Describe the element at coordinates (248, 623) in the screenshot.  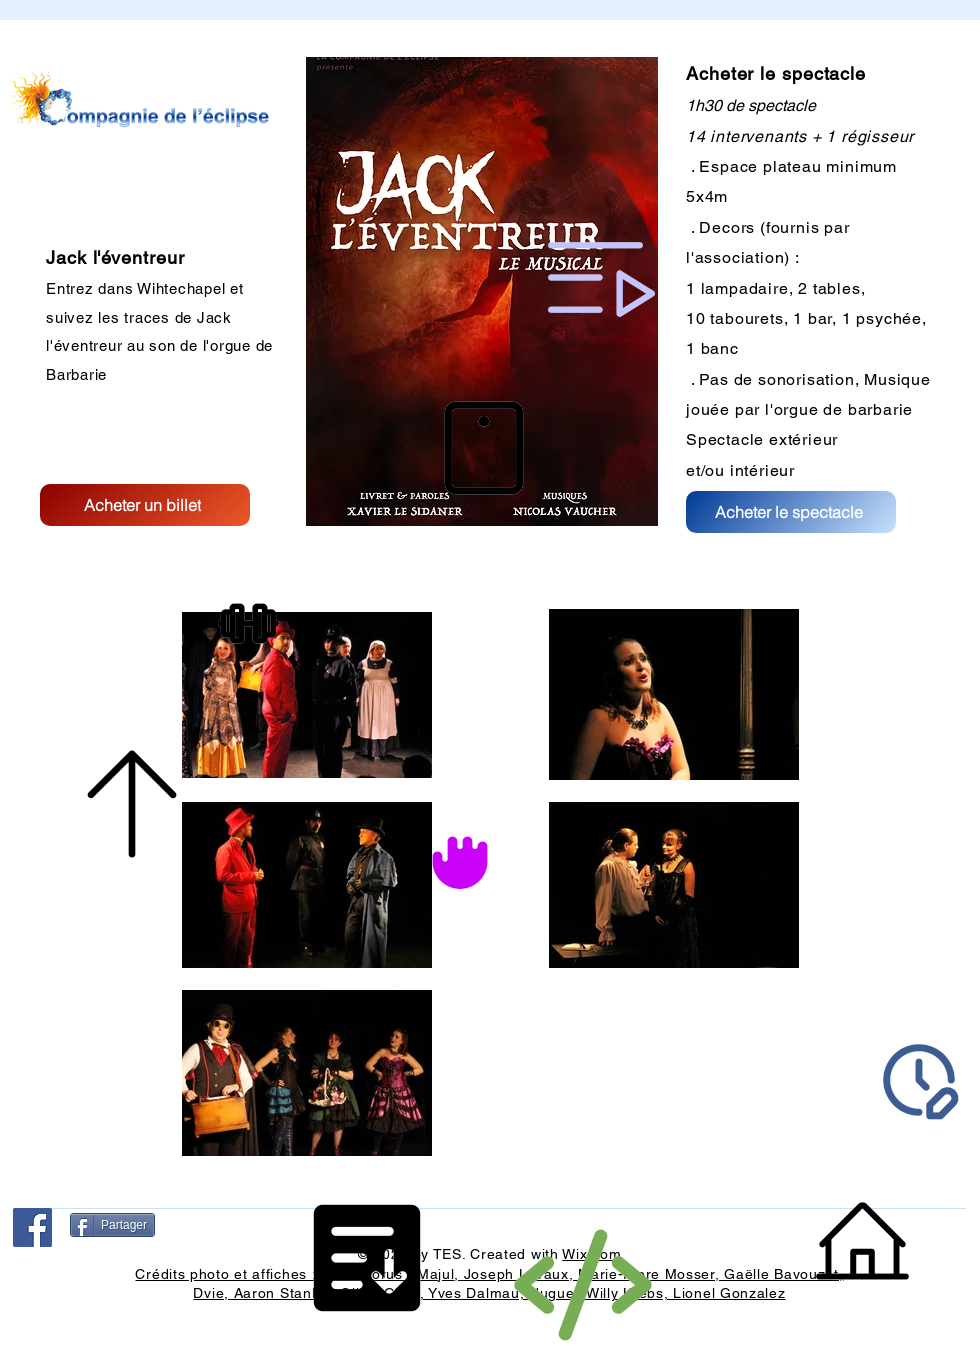
I see `access workout or fitness features` at that location.